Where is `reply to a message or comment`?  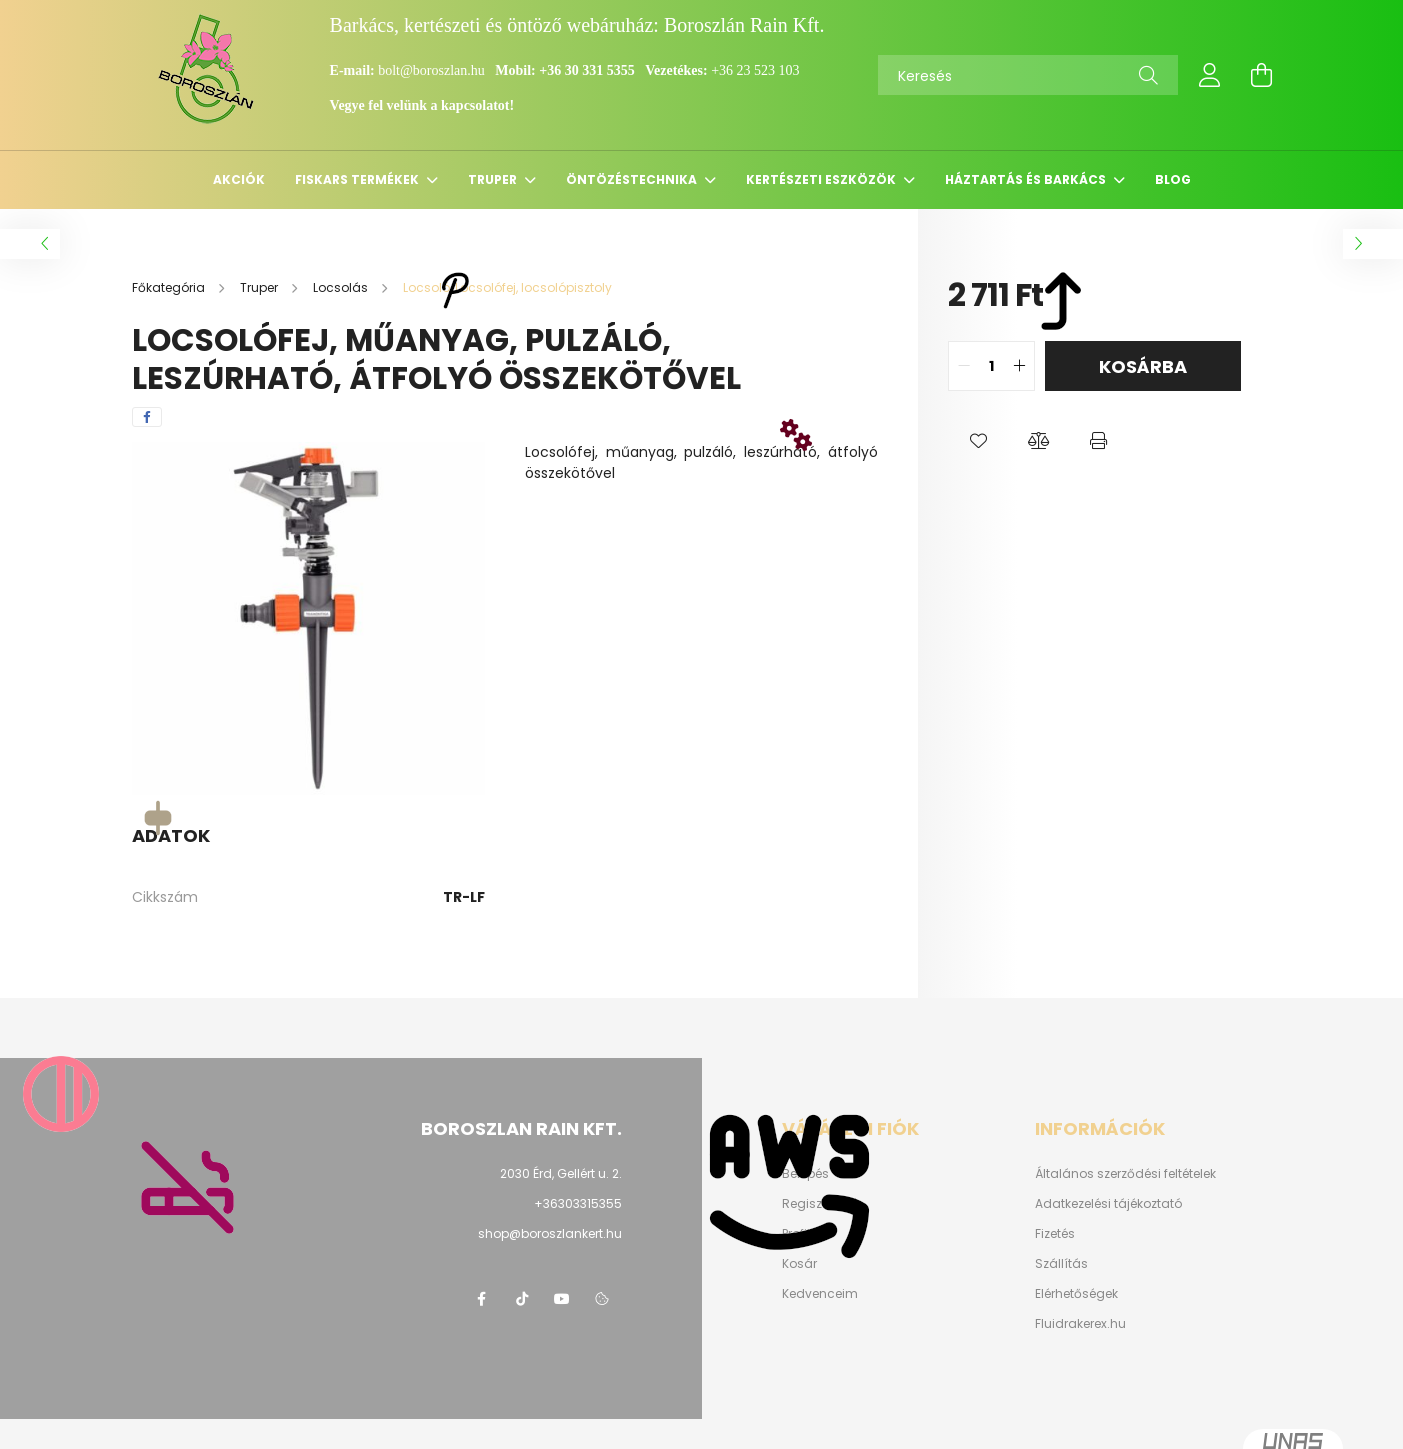
reply to a message or comment is located at coordinates (1063, 301).